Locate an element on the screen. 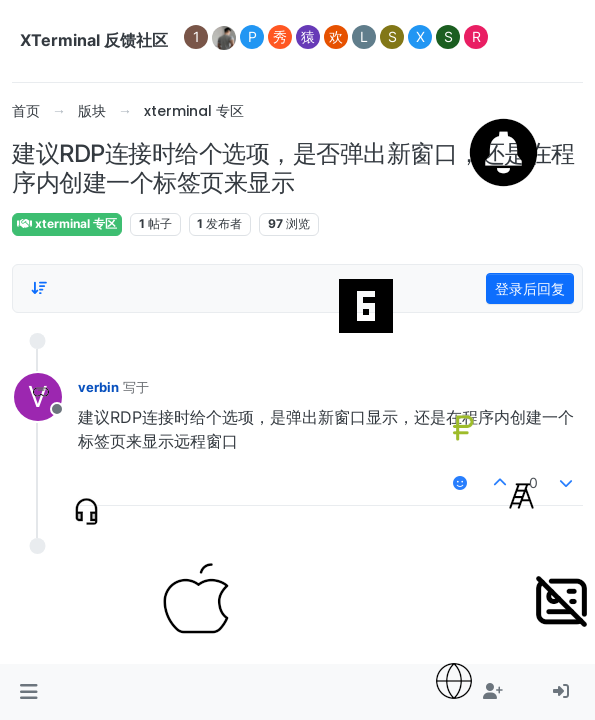 The height and width of the screenshot is (720, 595). access virtual reality or VR settings is located at coordinates (41, 392).